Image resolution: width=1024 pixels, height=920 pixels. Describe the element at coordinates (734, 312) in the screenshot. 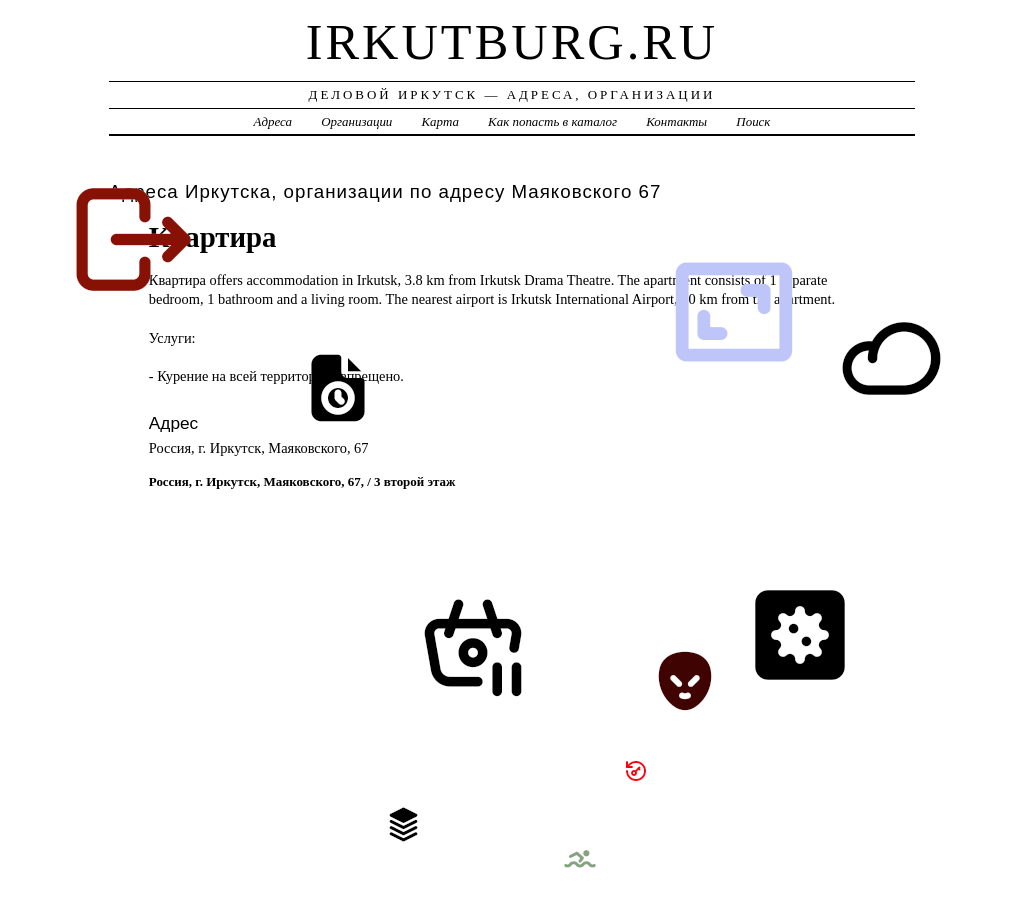

I see `enter fullscreen mode` at that location.